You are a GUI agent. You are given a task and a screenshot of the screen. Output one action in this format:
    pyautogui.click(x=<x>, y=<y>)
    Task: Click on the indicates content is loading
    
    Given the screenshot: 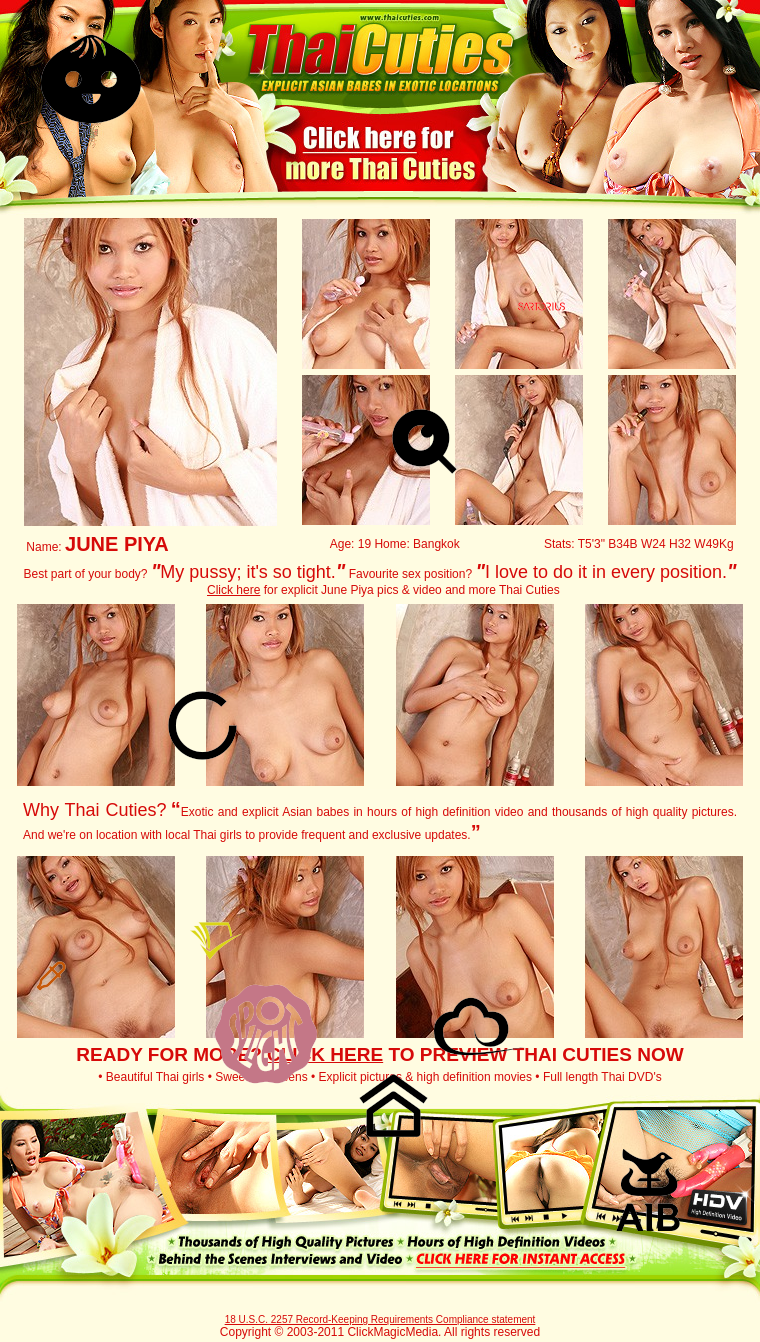 What is the action you would take?
    pyautogui.click(x=202, y=725)
    